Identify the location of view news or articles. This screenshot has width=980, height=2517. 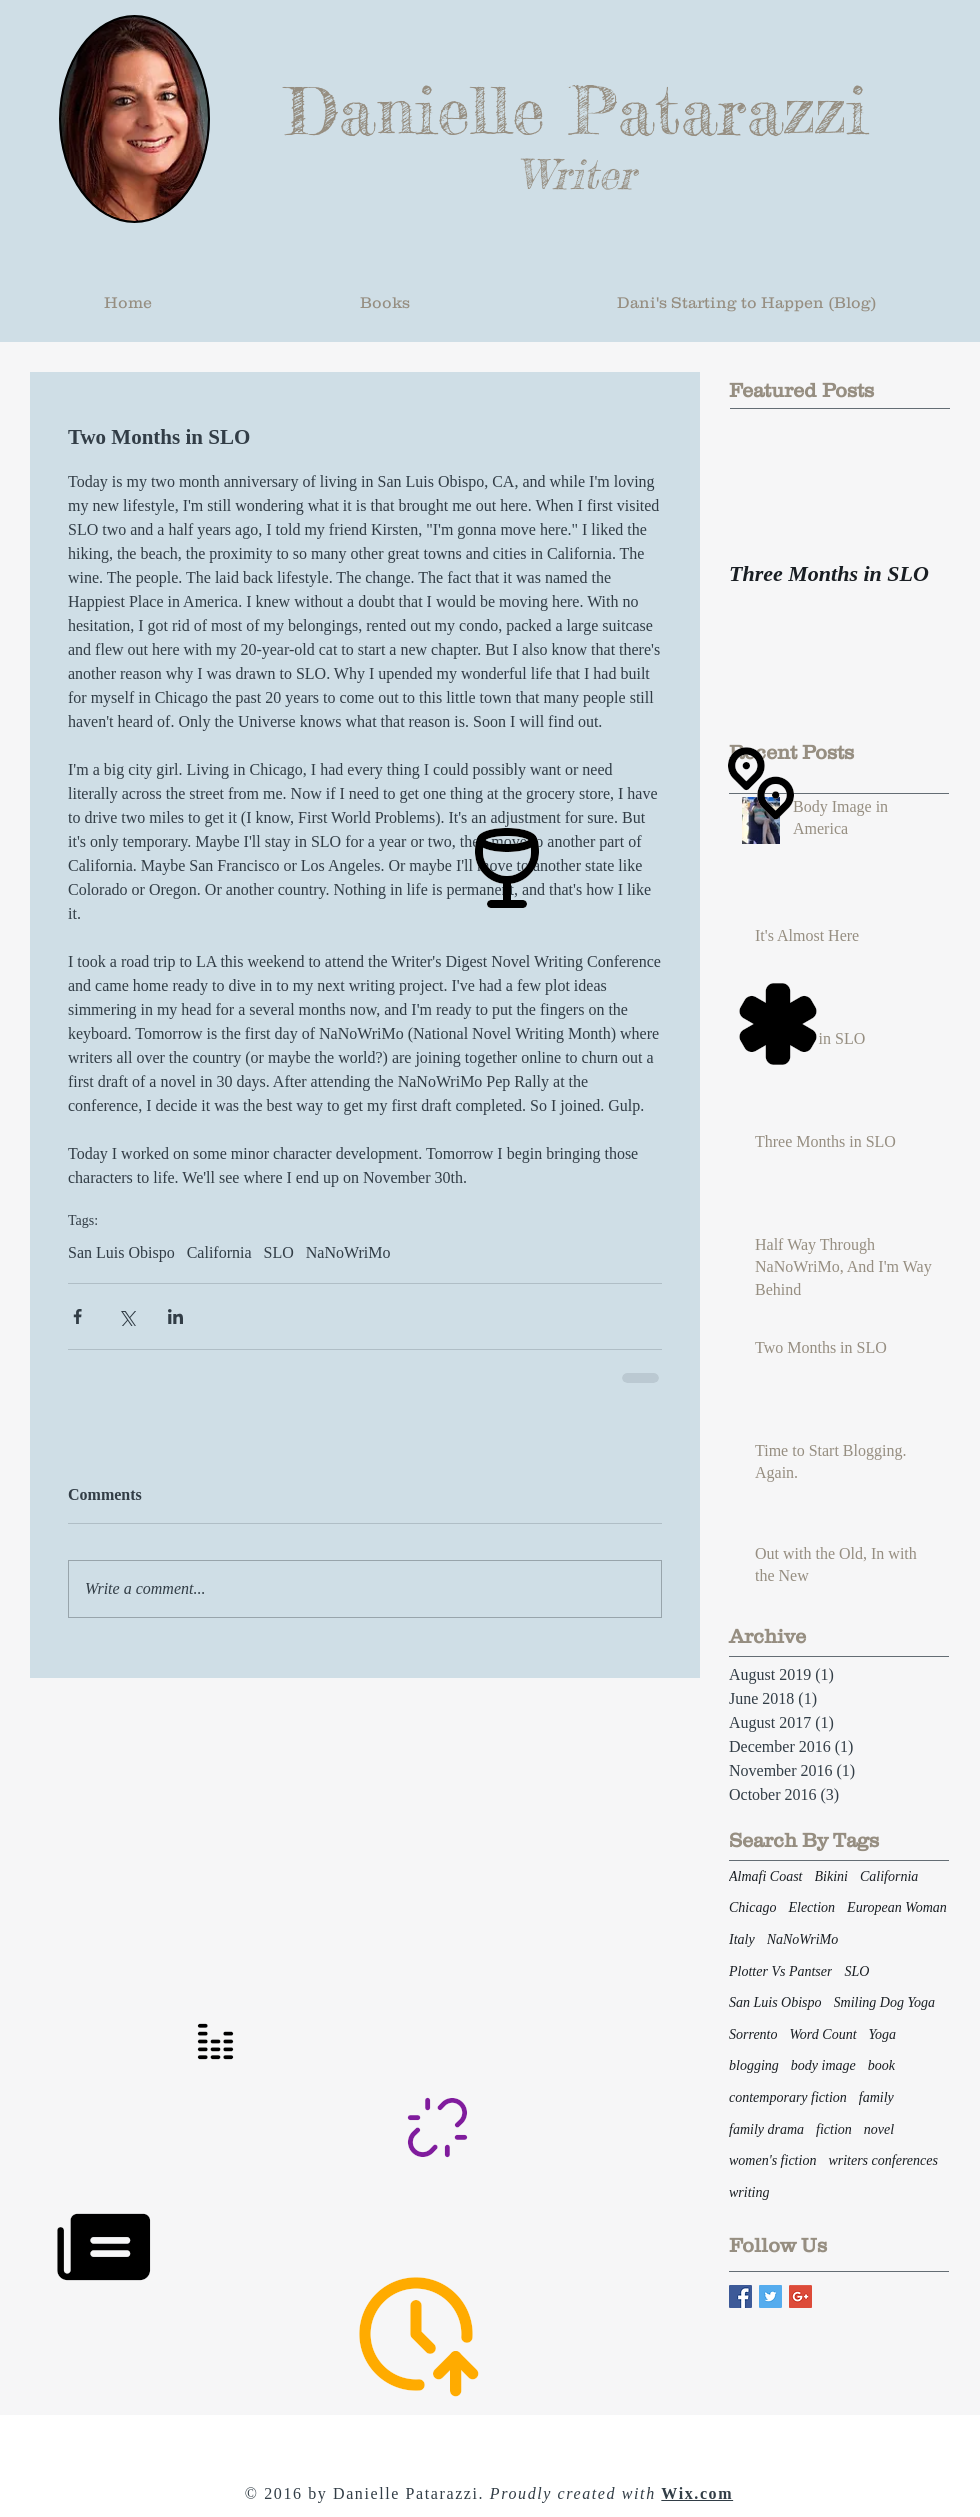
(107, 2247).